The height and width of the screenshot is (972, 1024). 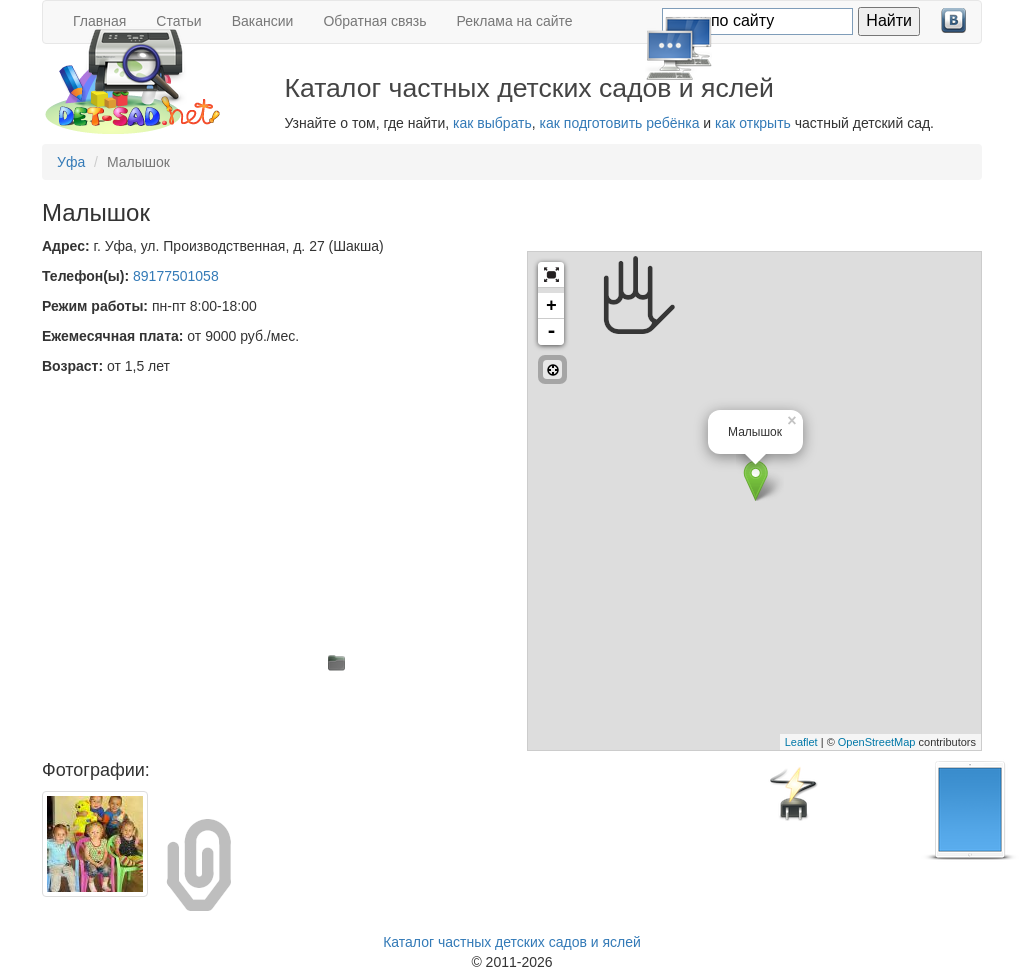 What do you see at coordinates (970, 810) in the screenshot?
I see `iPad Pro device connected via wifi` at bounding box center [970, 810].